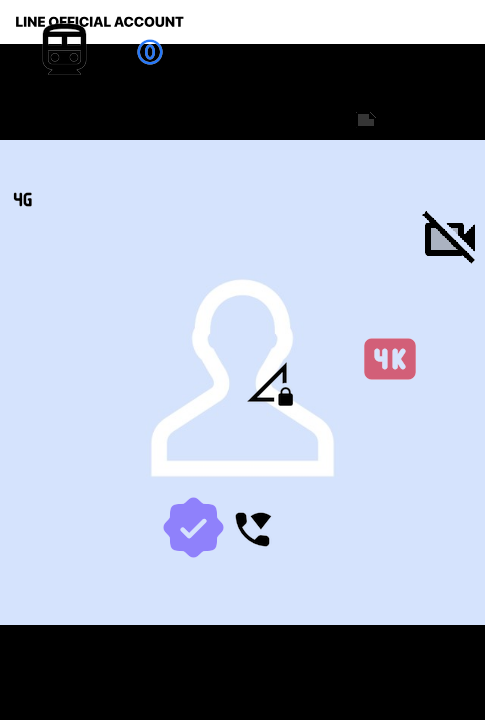 The image size is (485, 720). I want to click on indicates 4G cellular network connectivity, so click(23, 199).